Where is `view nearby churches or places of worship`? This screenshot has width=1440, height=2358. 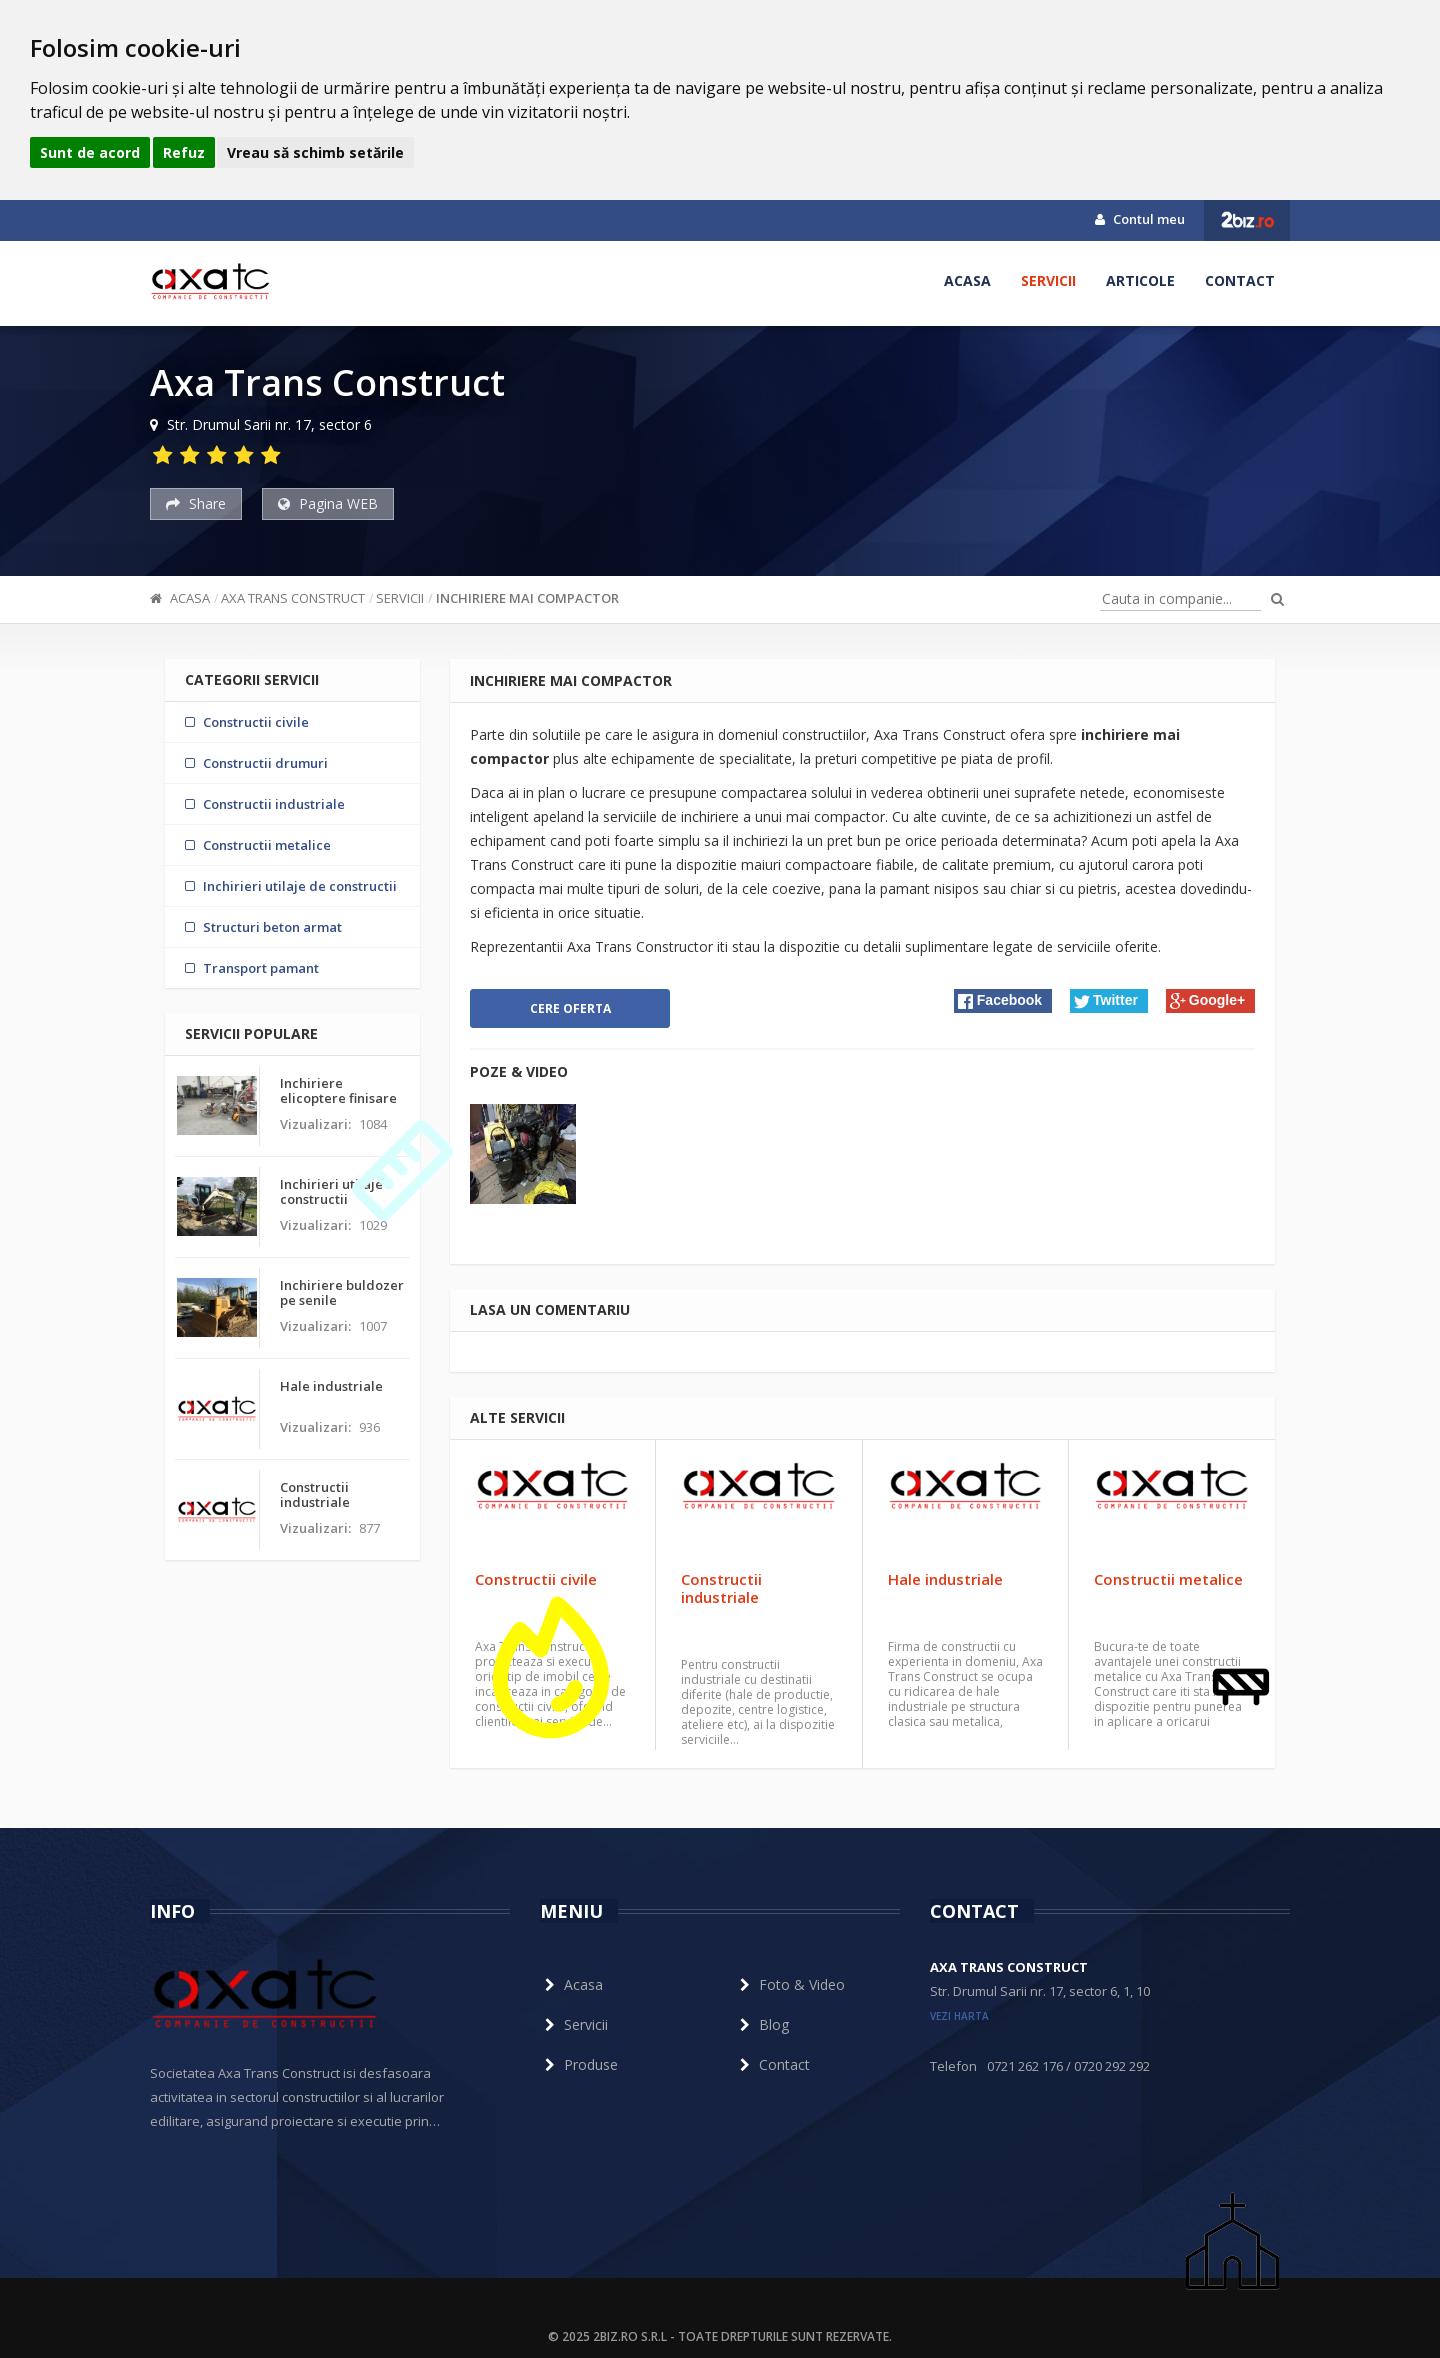 view nearby churches or places of worship is located at coordinates (1232, 2246).